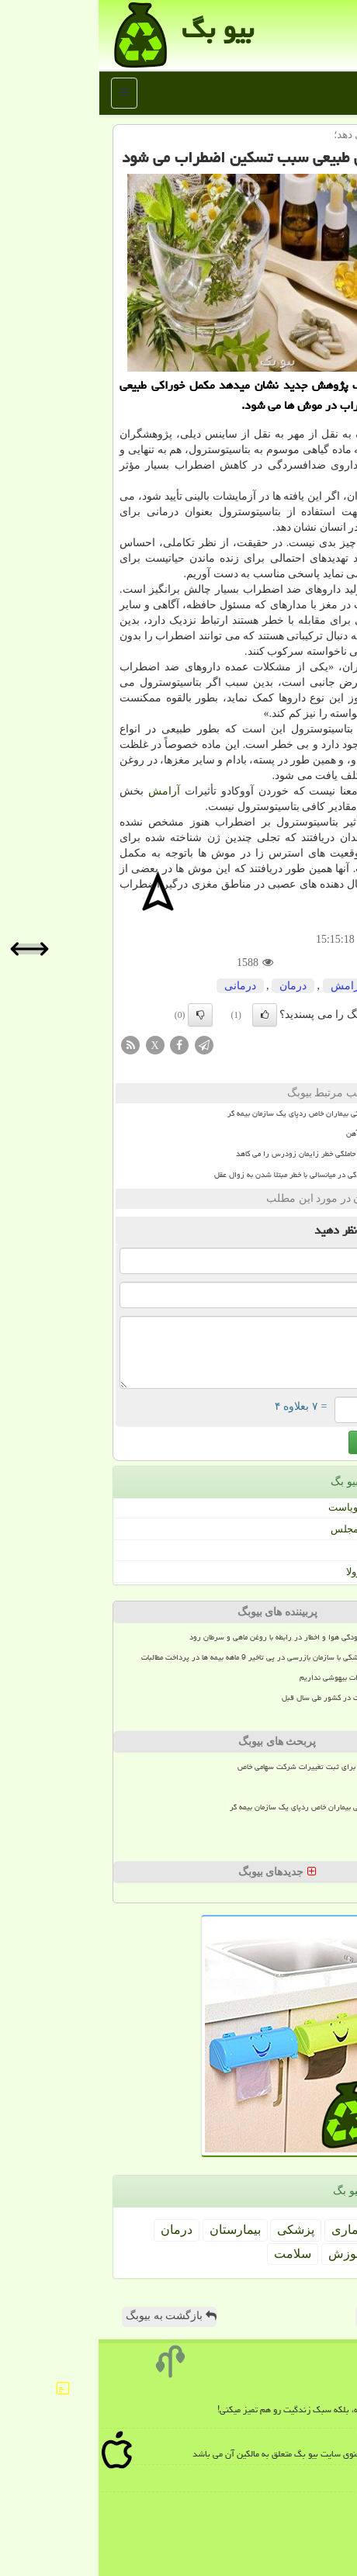 The image size is (357, 2576). I want to click on apple brand or product identifier, so click(117, 2450).